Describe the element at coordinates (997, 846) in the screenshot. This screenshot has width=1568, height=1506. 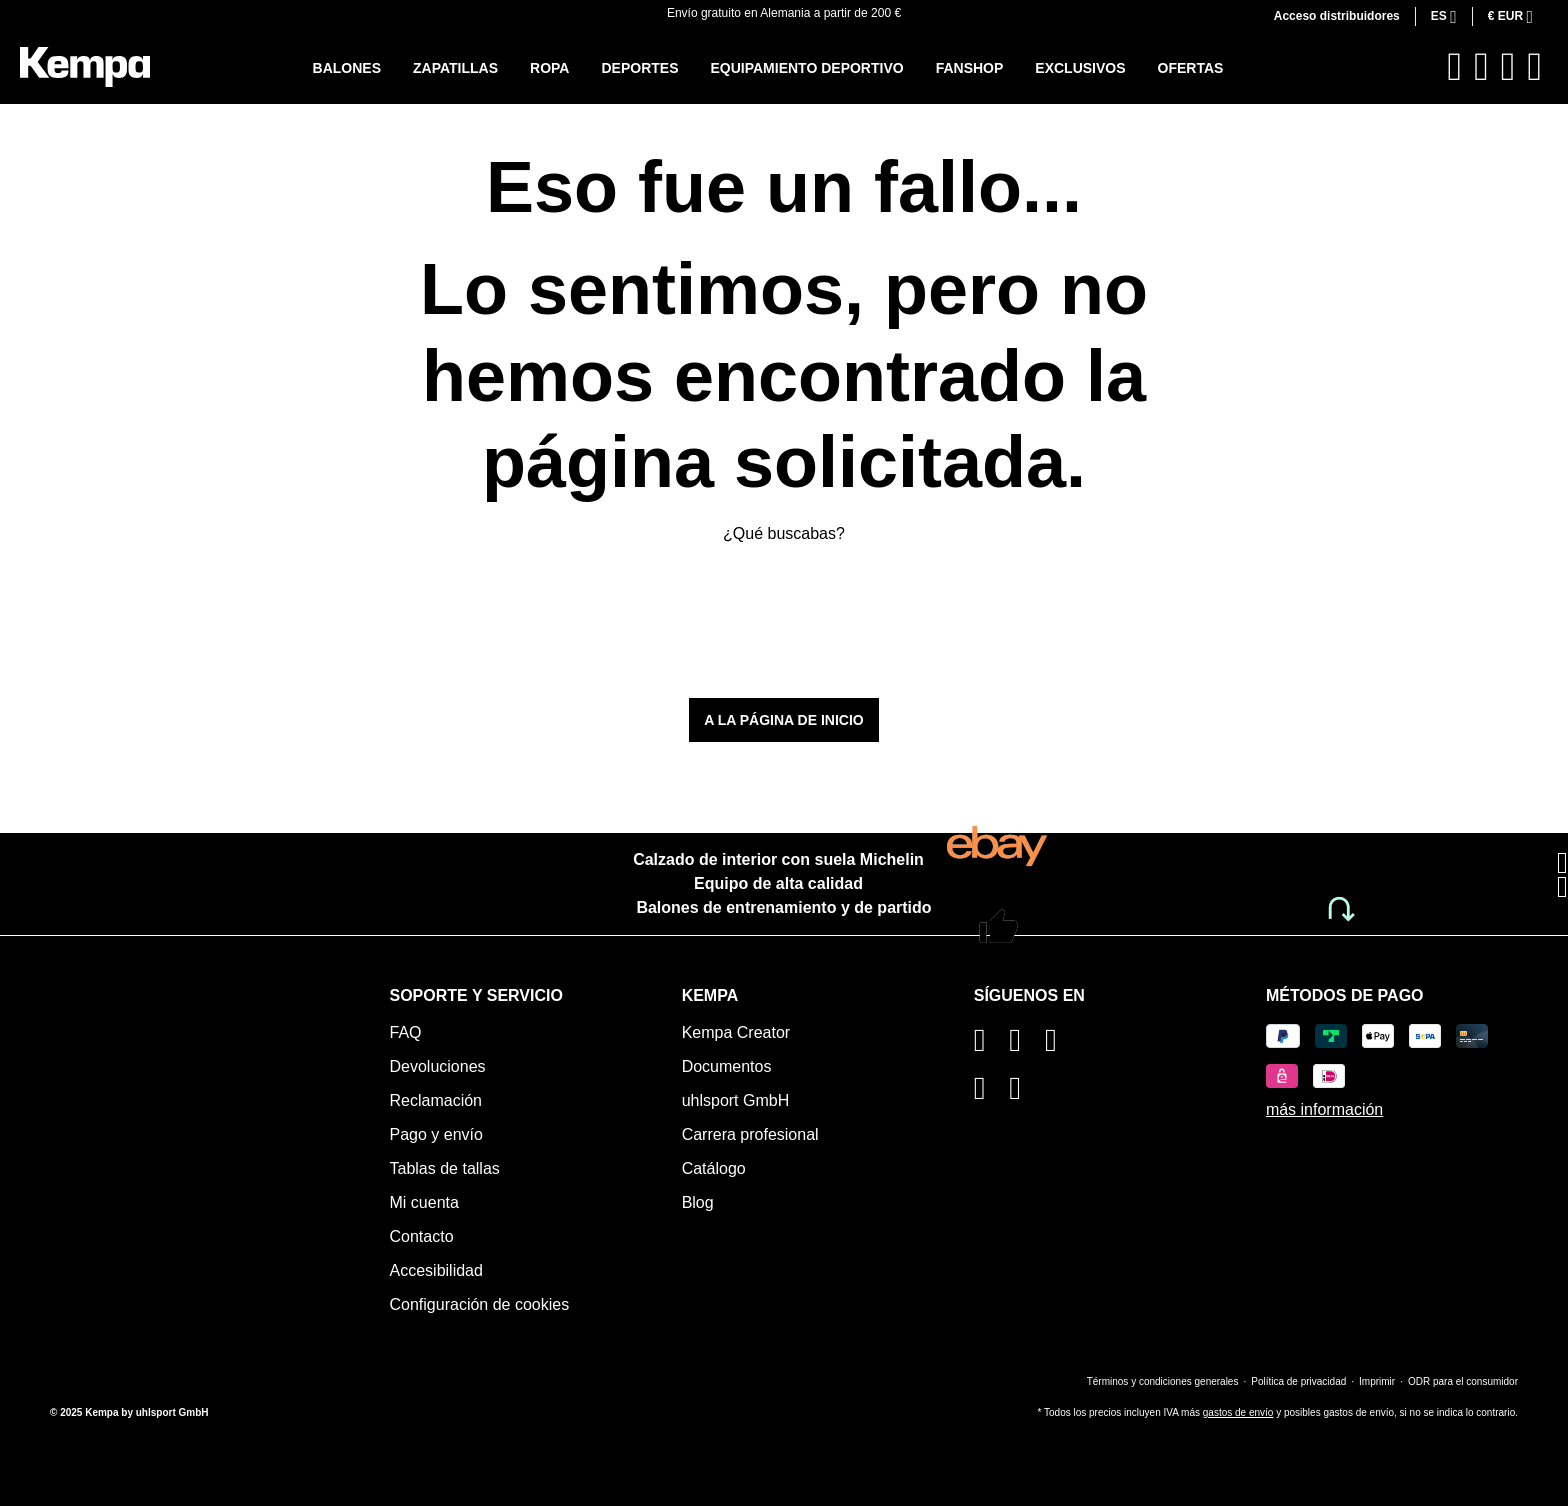
I see `open the eBay app` at that location.